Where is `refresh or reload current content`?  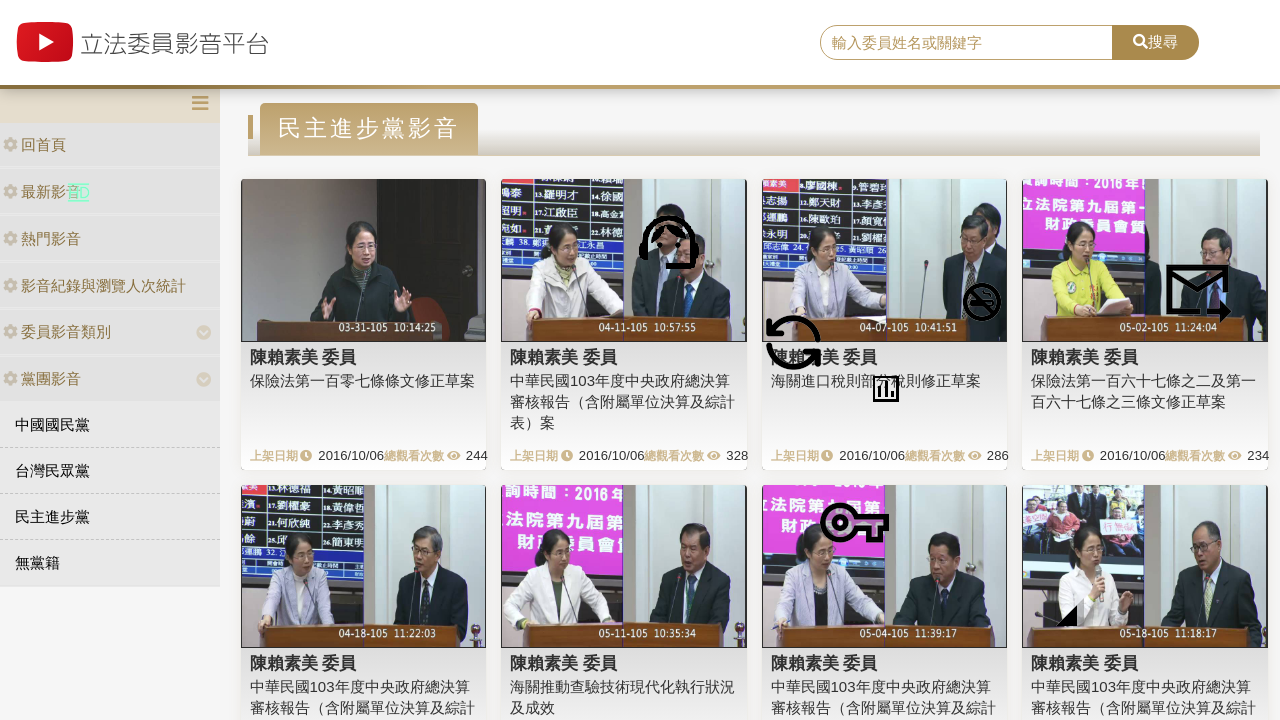
refresh or reload current content is located at coordinates (793, 342).